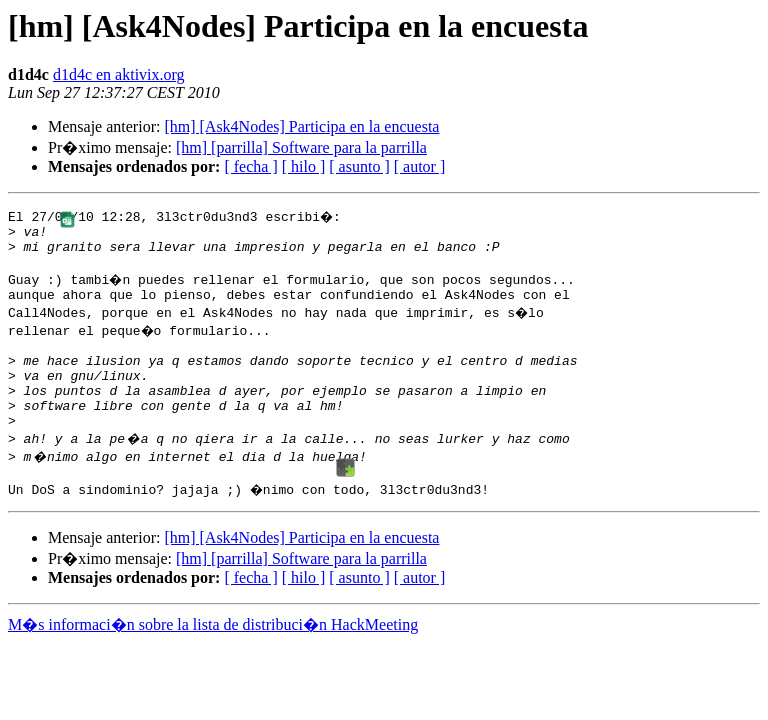  What do you see at coordinates (67, 219) in the screenshot?
I see `open a microsoft excel spreadsheet file` at bounding box center [67, 219].